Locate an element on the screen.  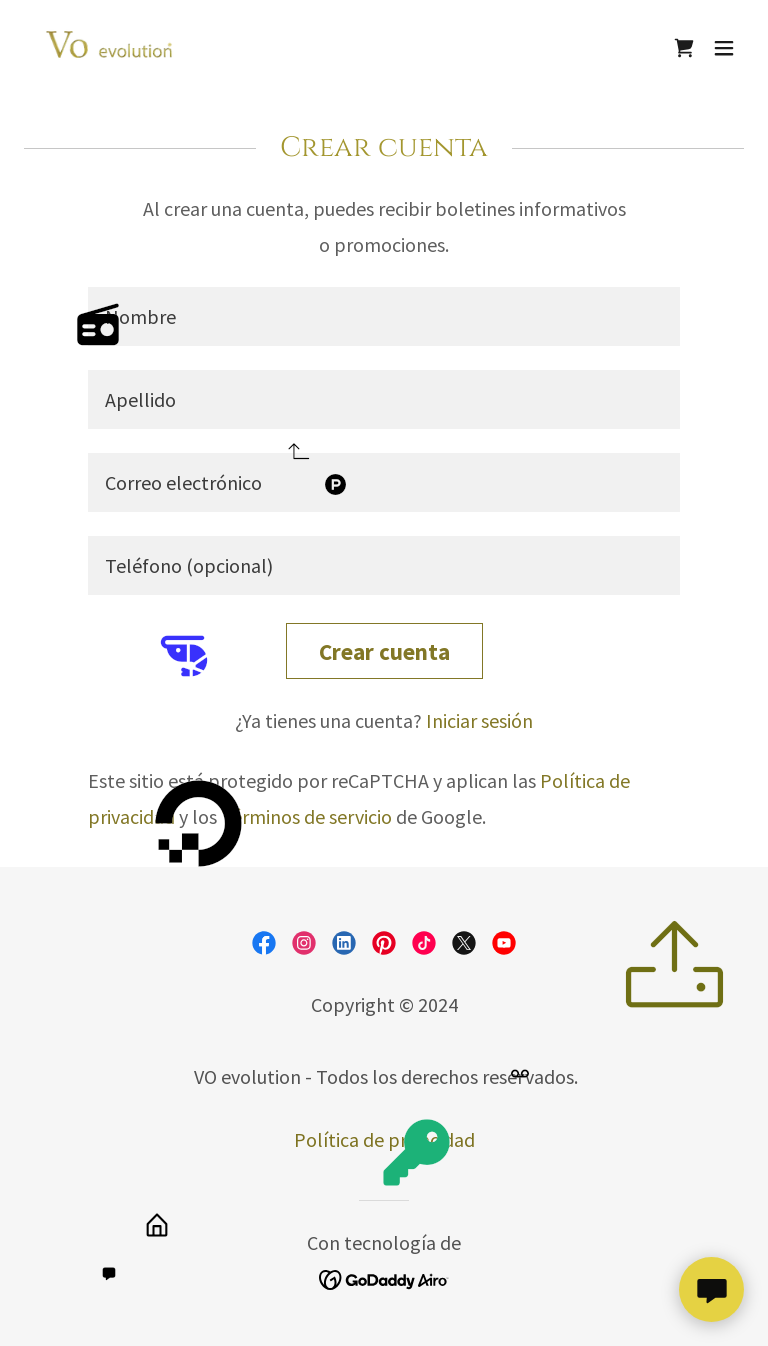
access security or password settings is located at coordinates (416, 1152).